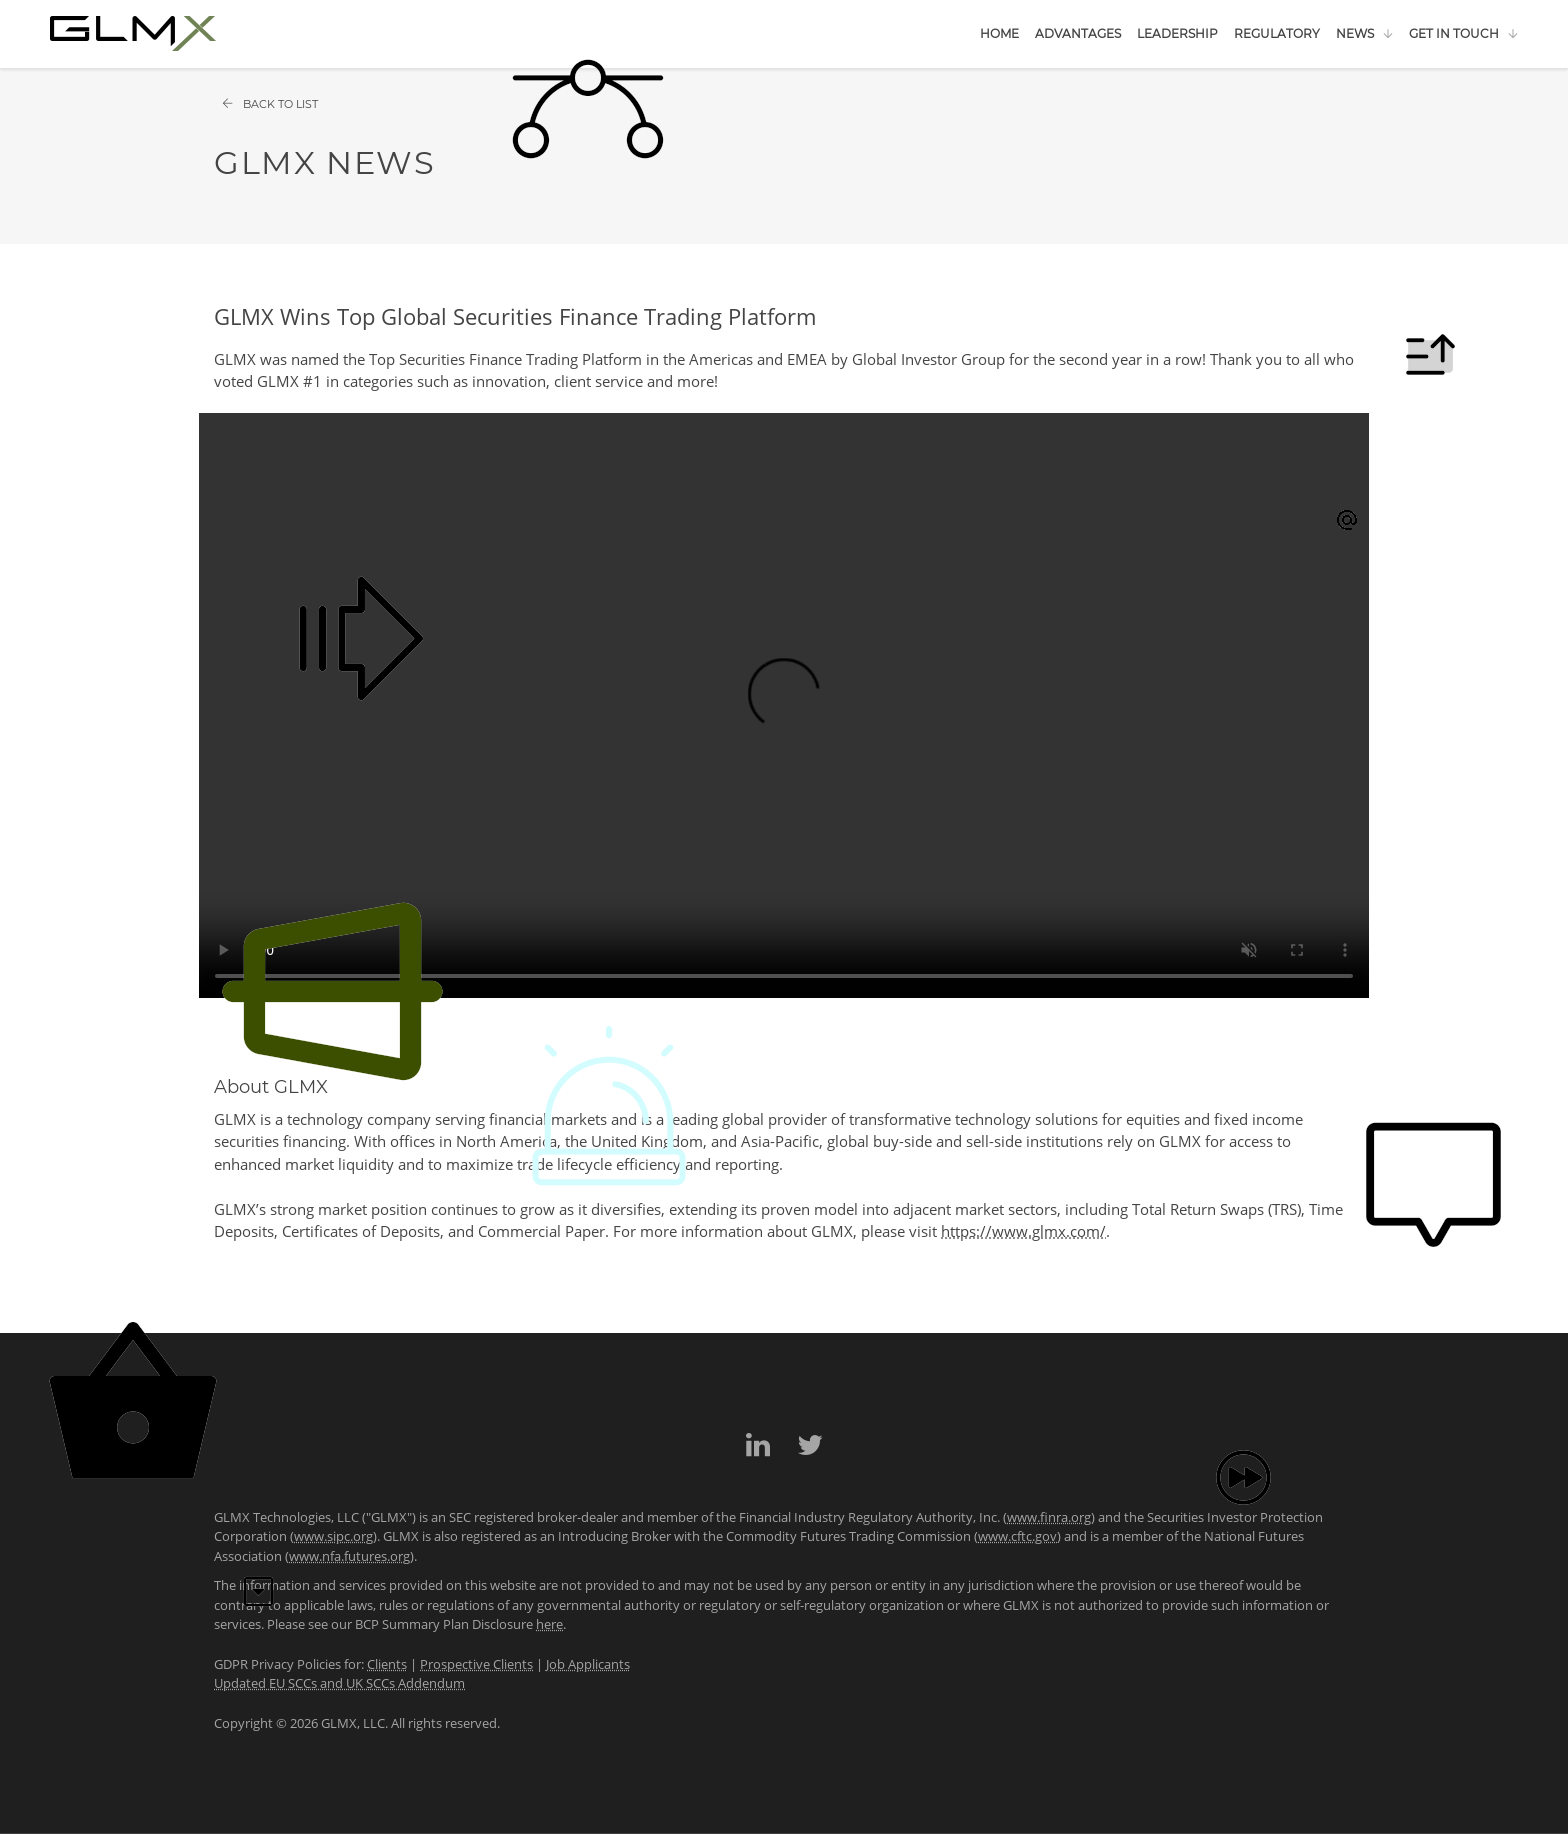 Image resolution: width=1568 pixels, height=1834 pixels. Describe the element at coordinates (1433, 1179) in the screenshot. I see `open chat or messaging` at that location.